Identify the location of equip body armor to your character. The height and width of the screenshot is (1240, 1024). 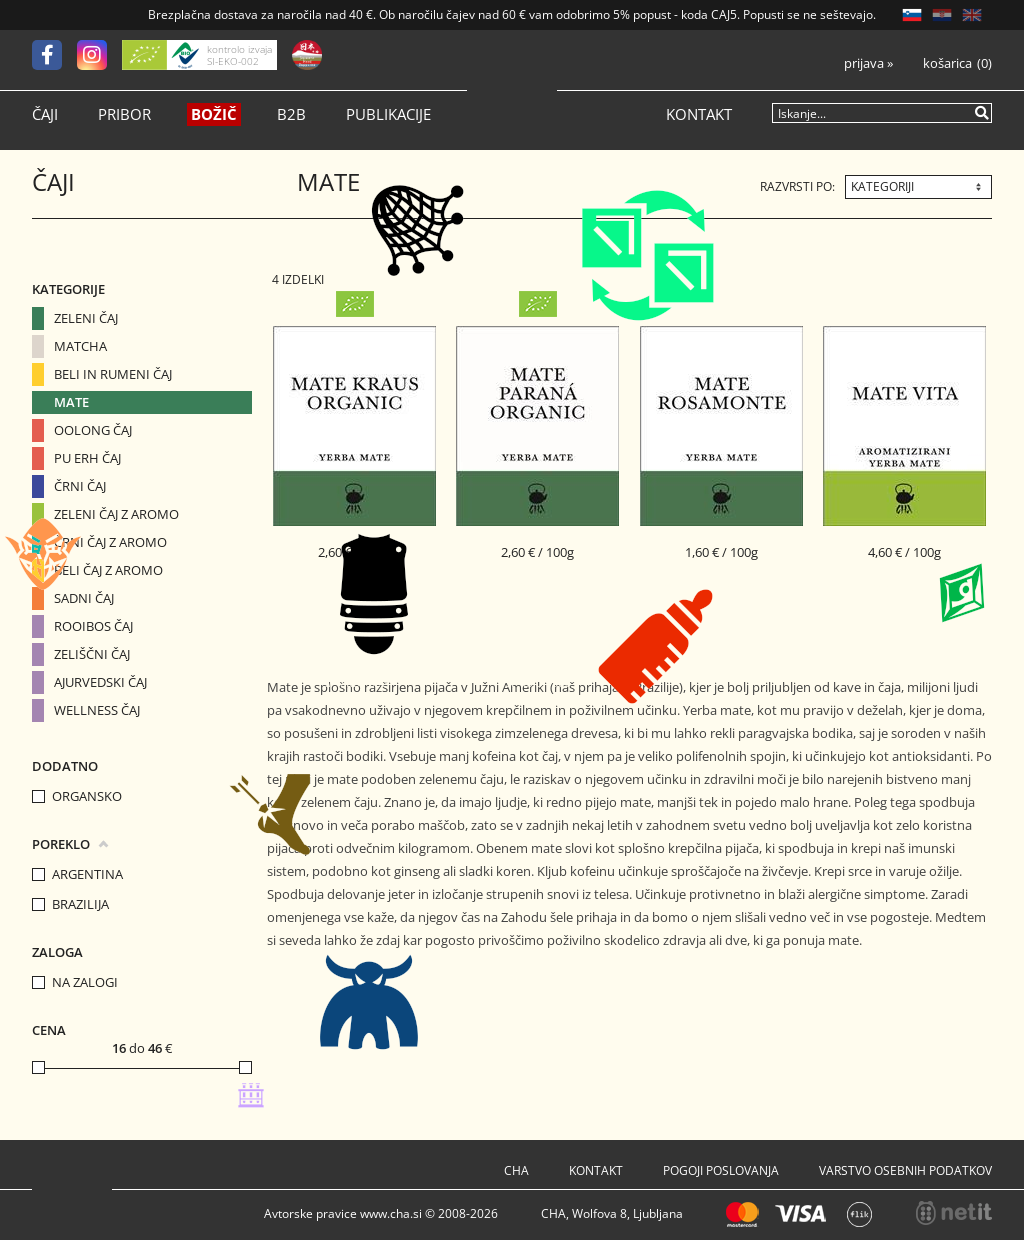
(374, 594).